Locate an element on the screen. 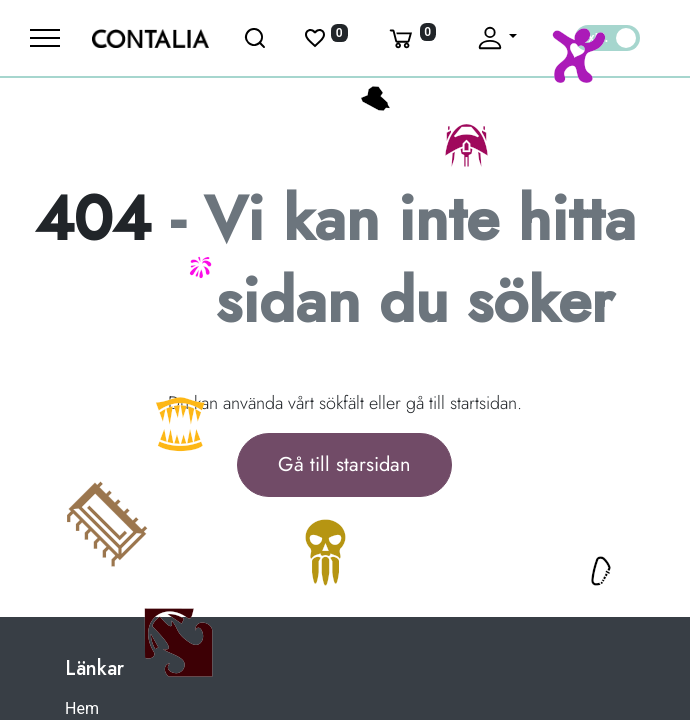  climbing or outdoor gear category is located at coordinates (601, 571).